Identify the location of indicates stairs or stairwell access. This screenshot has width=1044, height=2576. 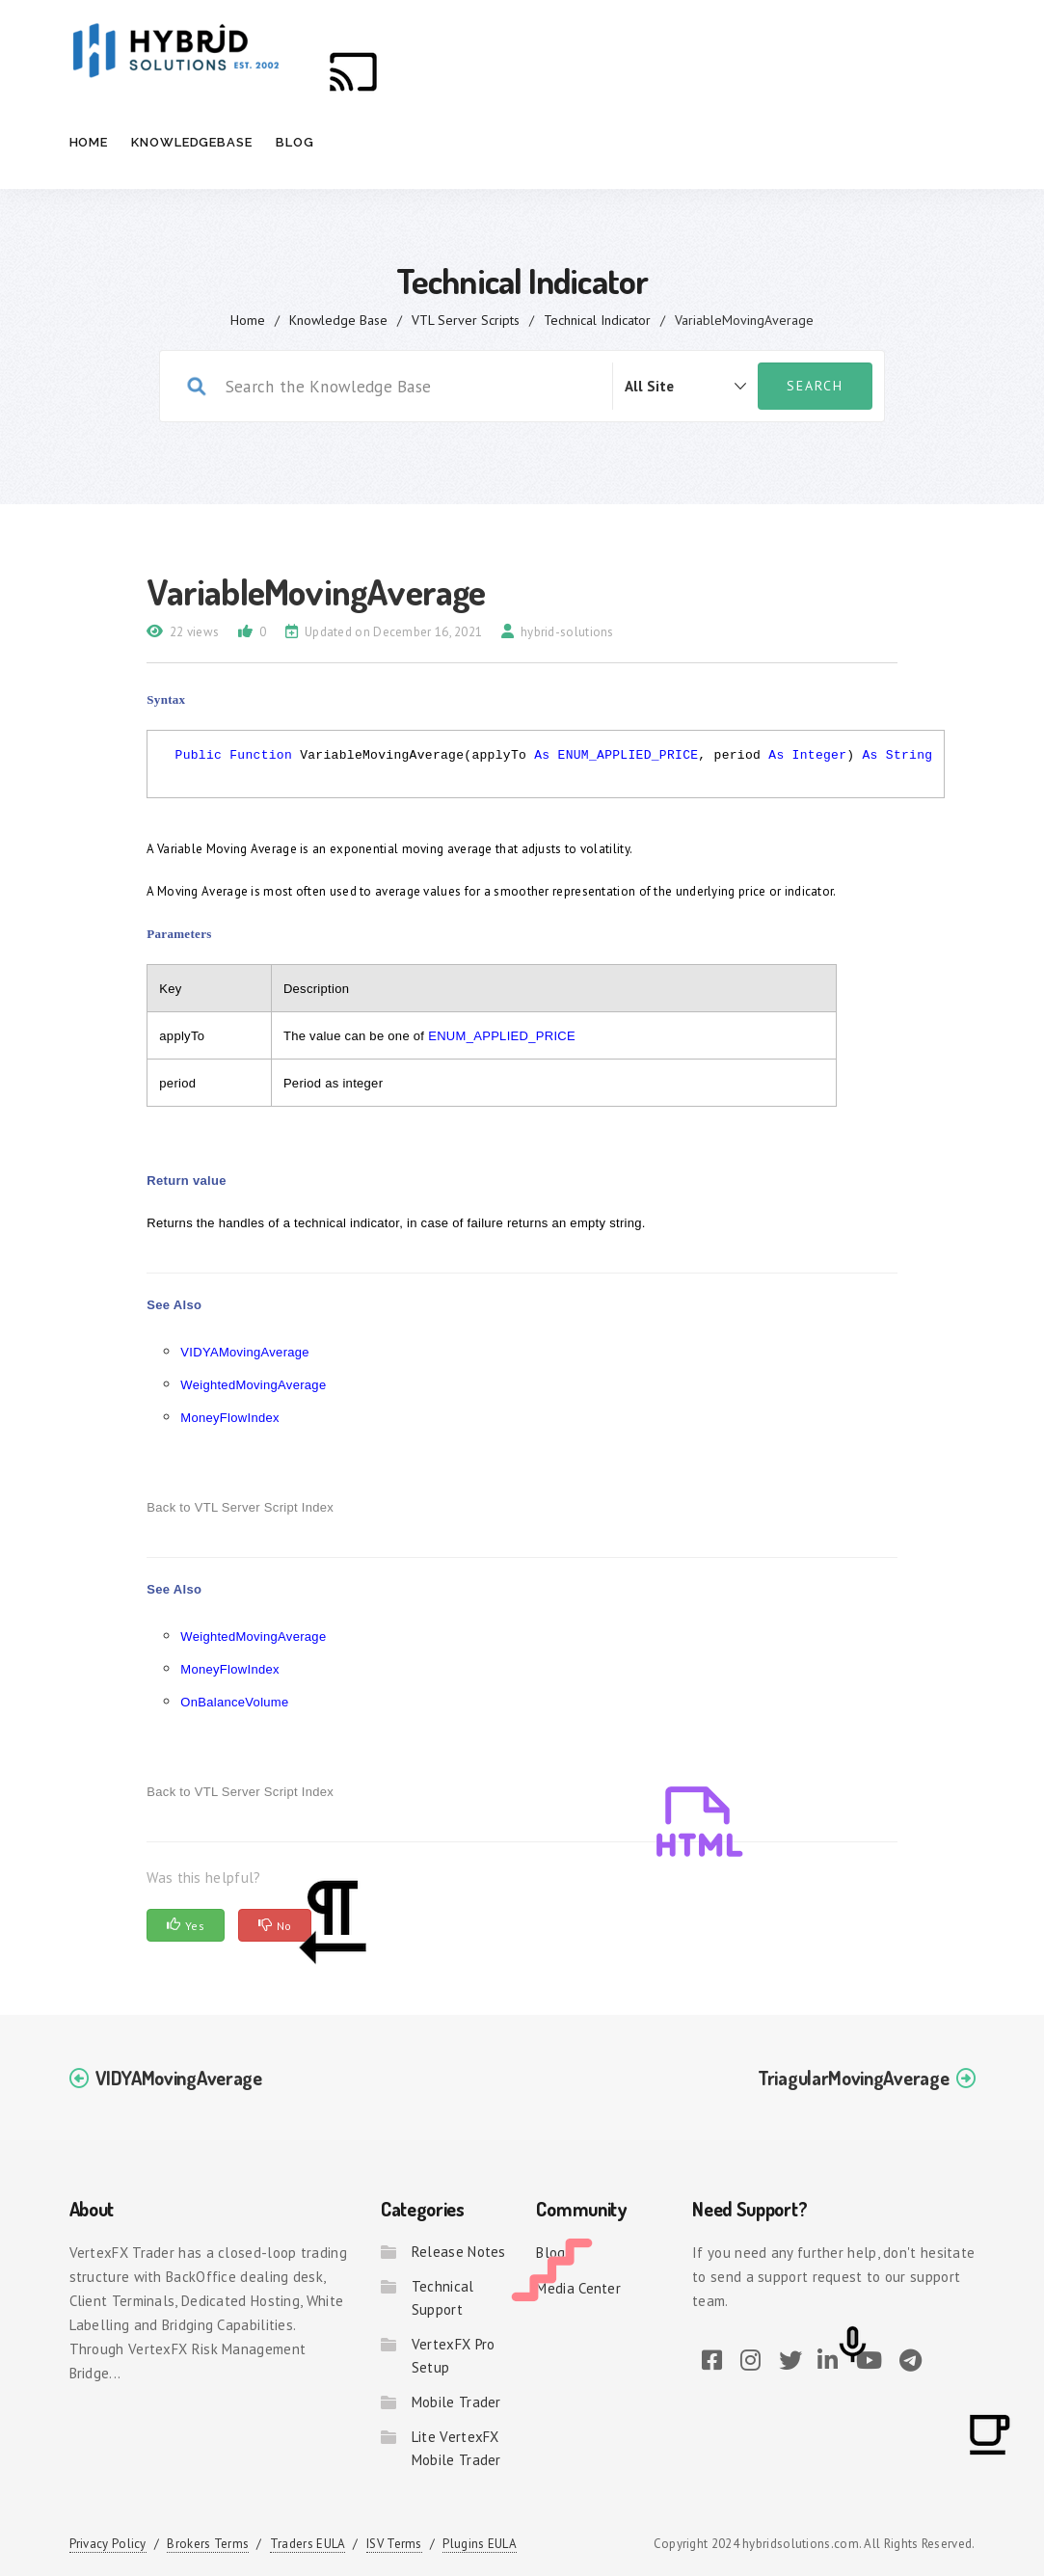
(551, 2269).